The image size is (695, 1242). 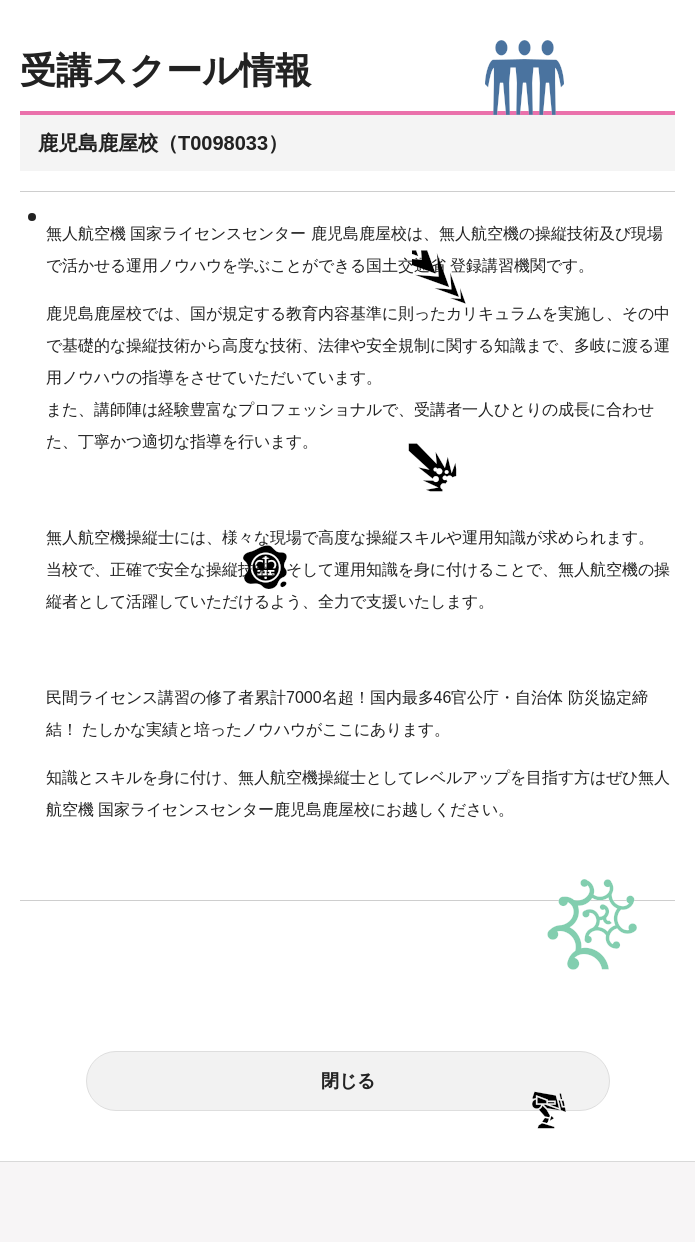 I want to click on indicates an official or verified document, so click(x=265, y=567).